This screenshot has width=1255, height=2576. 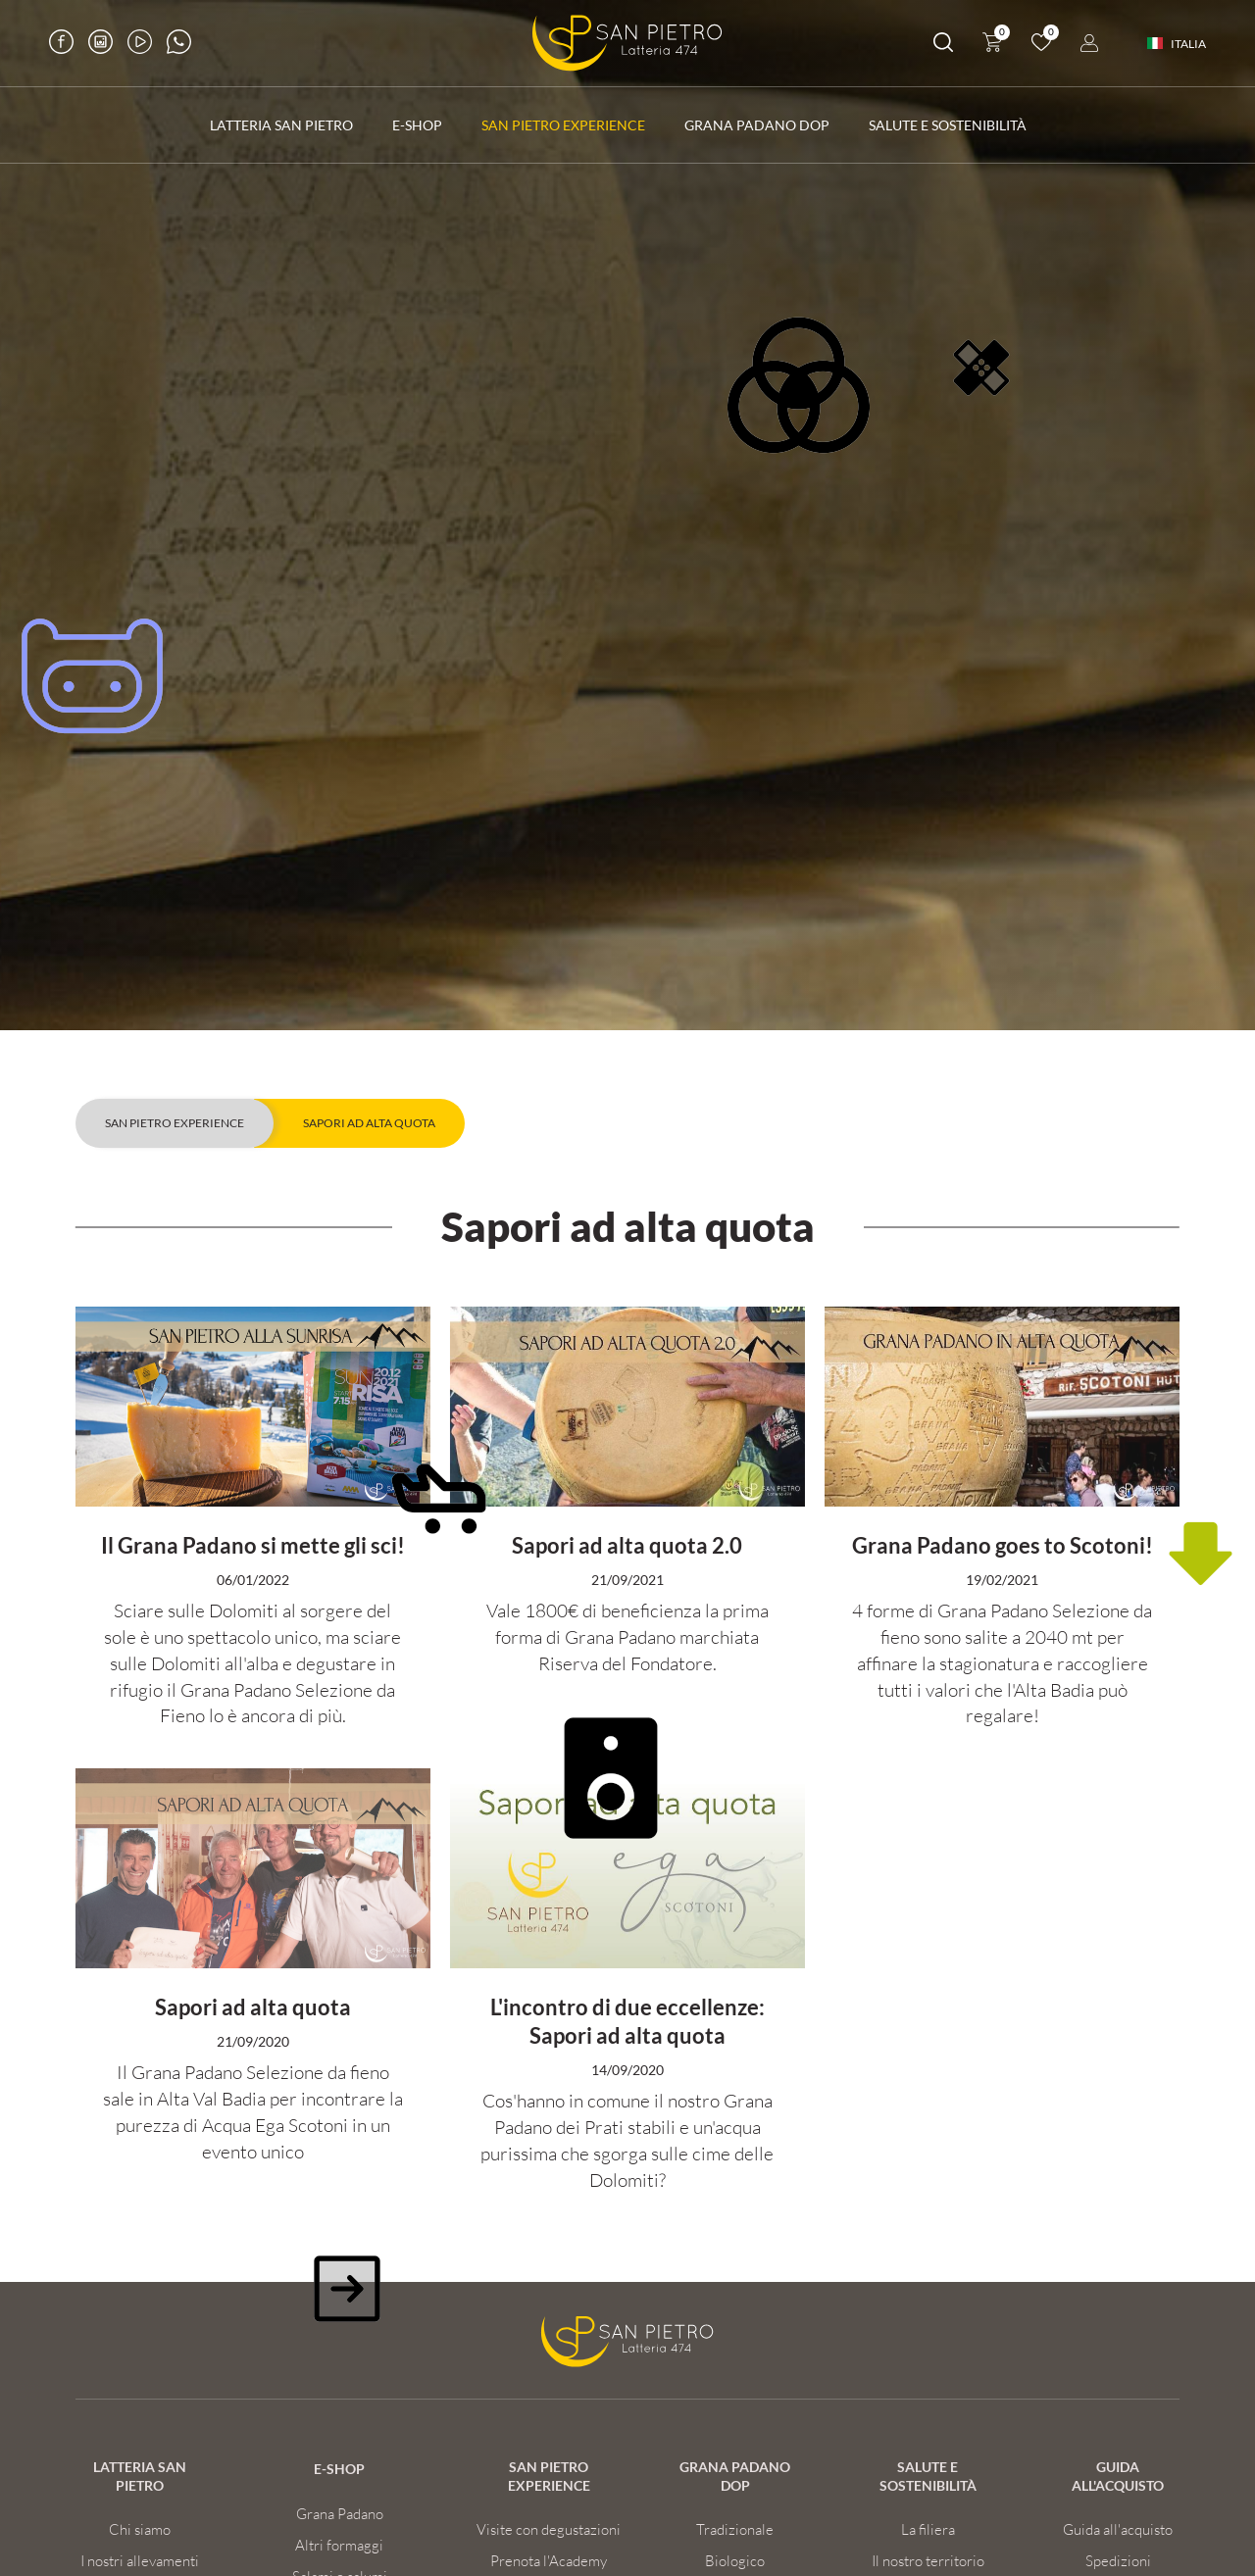 What do you see at coordinates (92, 673) in the screenshot?
I see `finn the human character icon from adventure time` at bounding box center [92, 673].